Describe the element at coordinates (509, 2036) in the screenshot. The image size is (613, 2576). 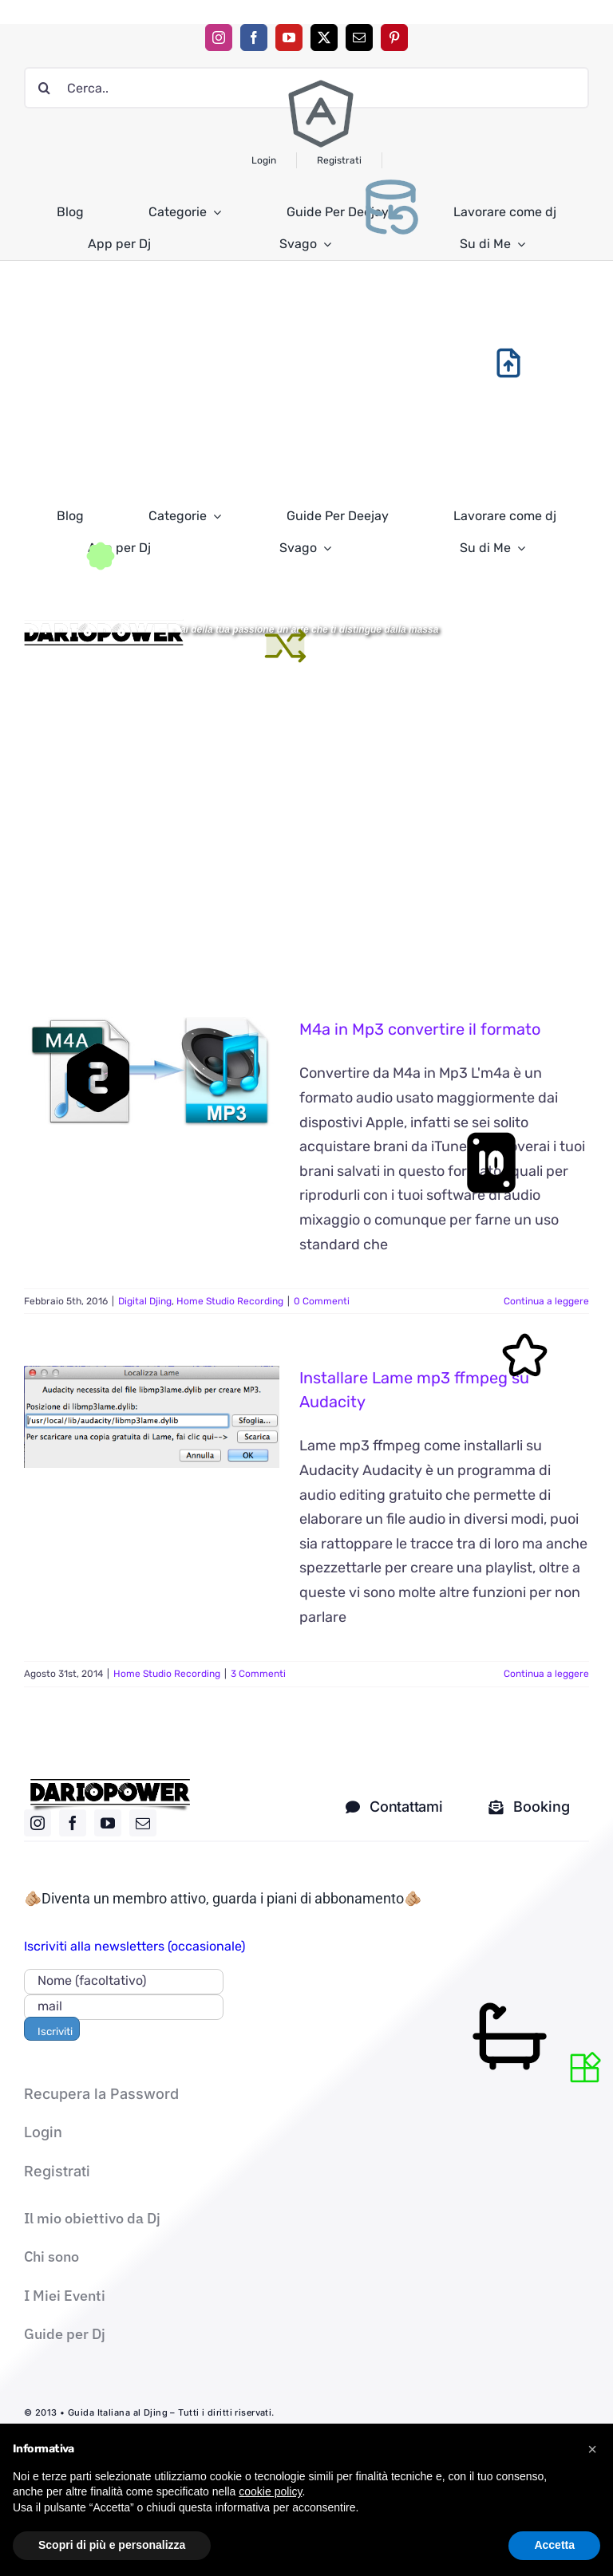
I see `bathroom amenity indicator` at that location.